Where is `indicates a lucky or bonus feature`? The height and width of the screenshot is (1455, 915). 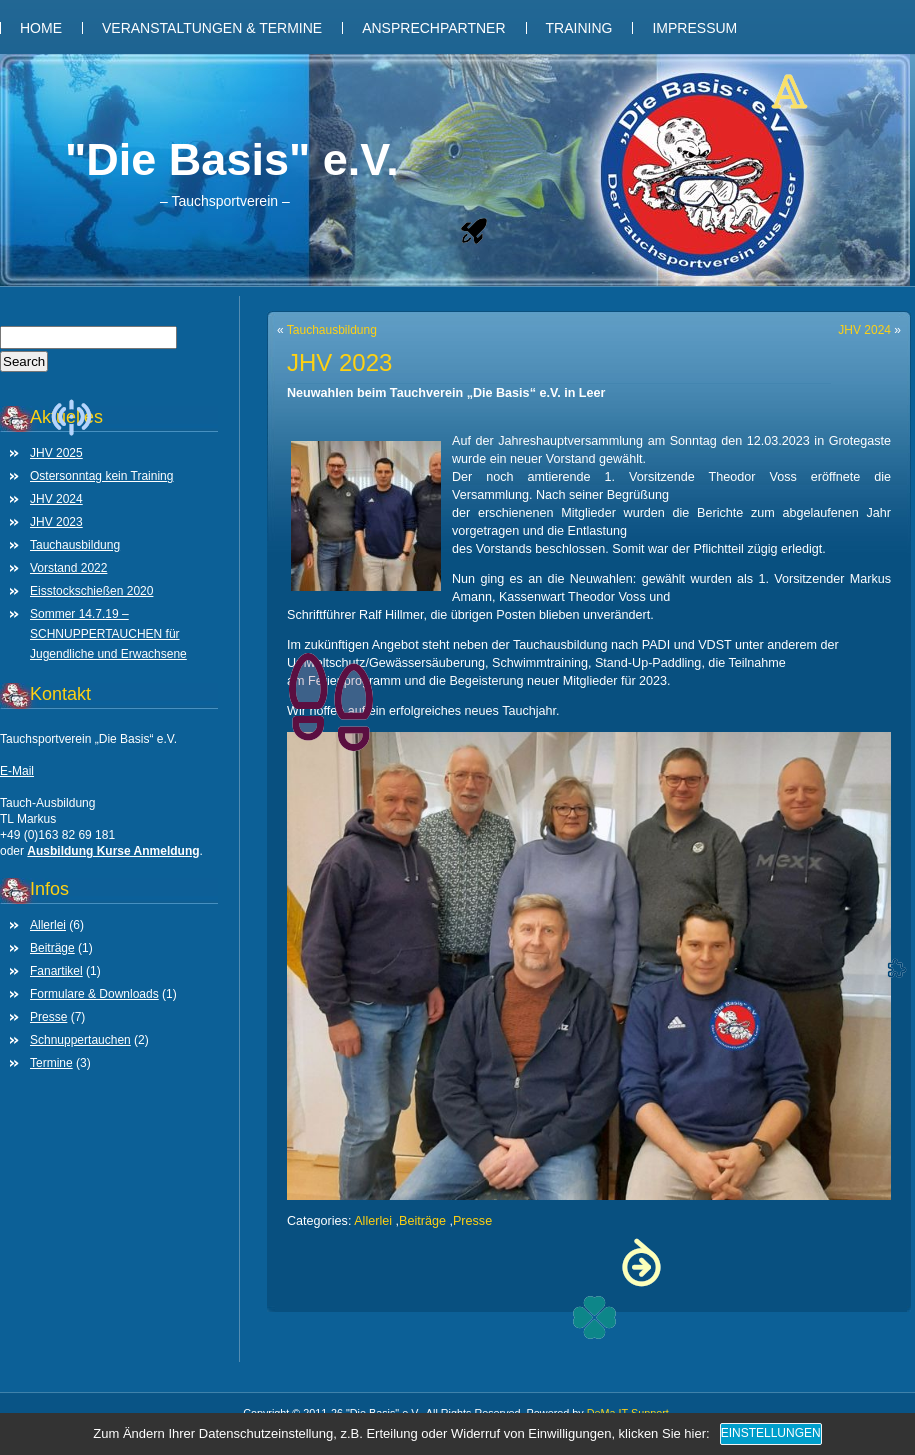 indicates a lucky or bonus feature is located at coordinates (594, 1317).